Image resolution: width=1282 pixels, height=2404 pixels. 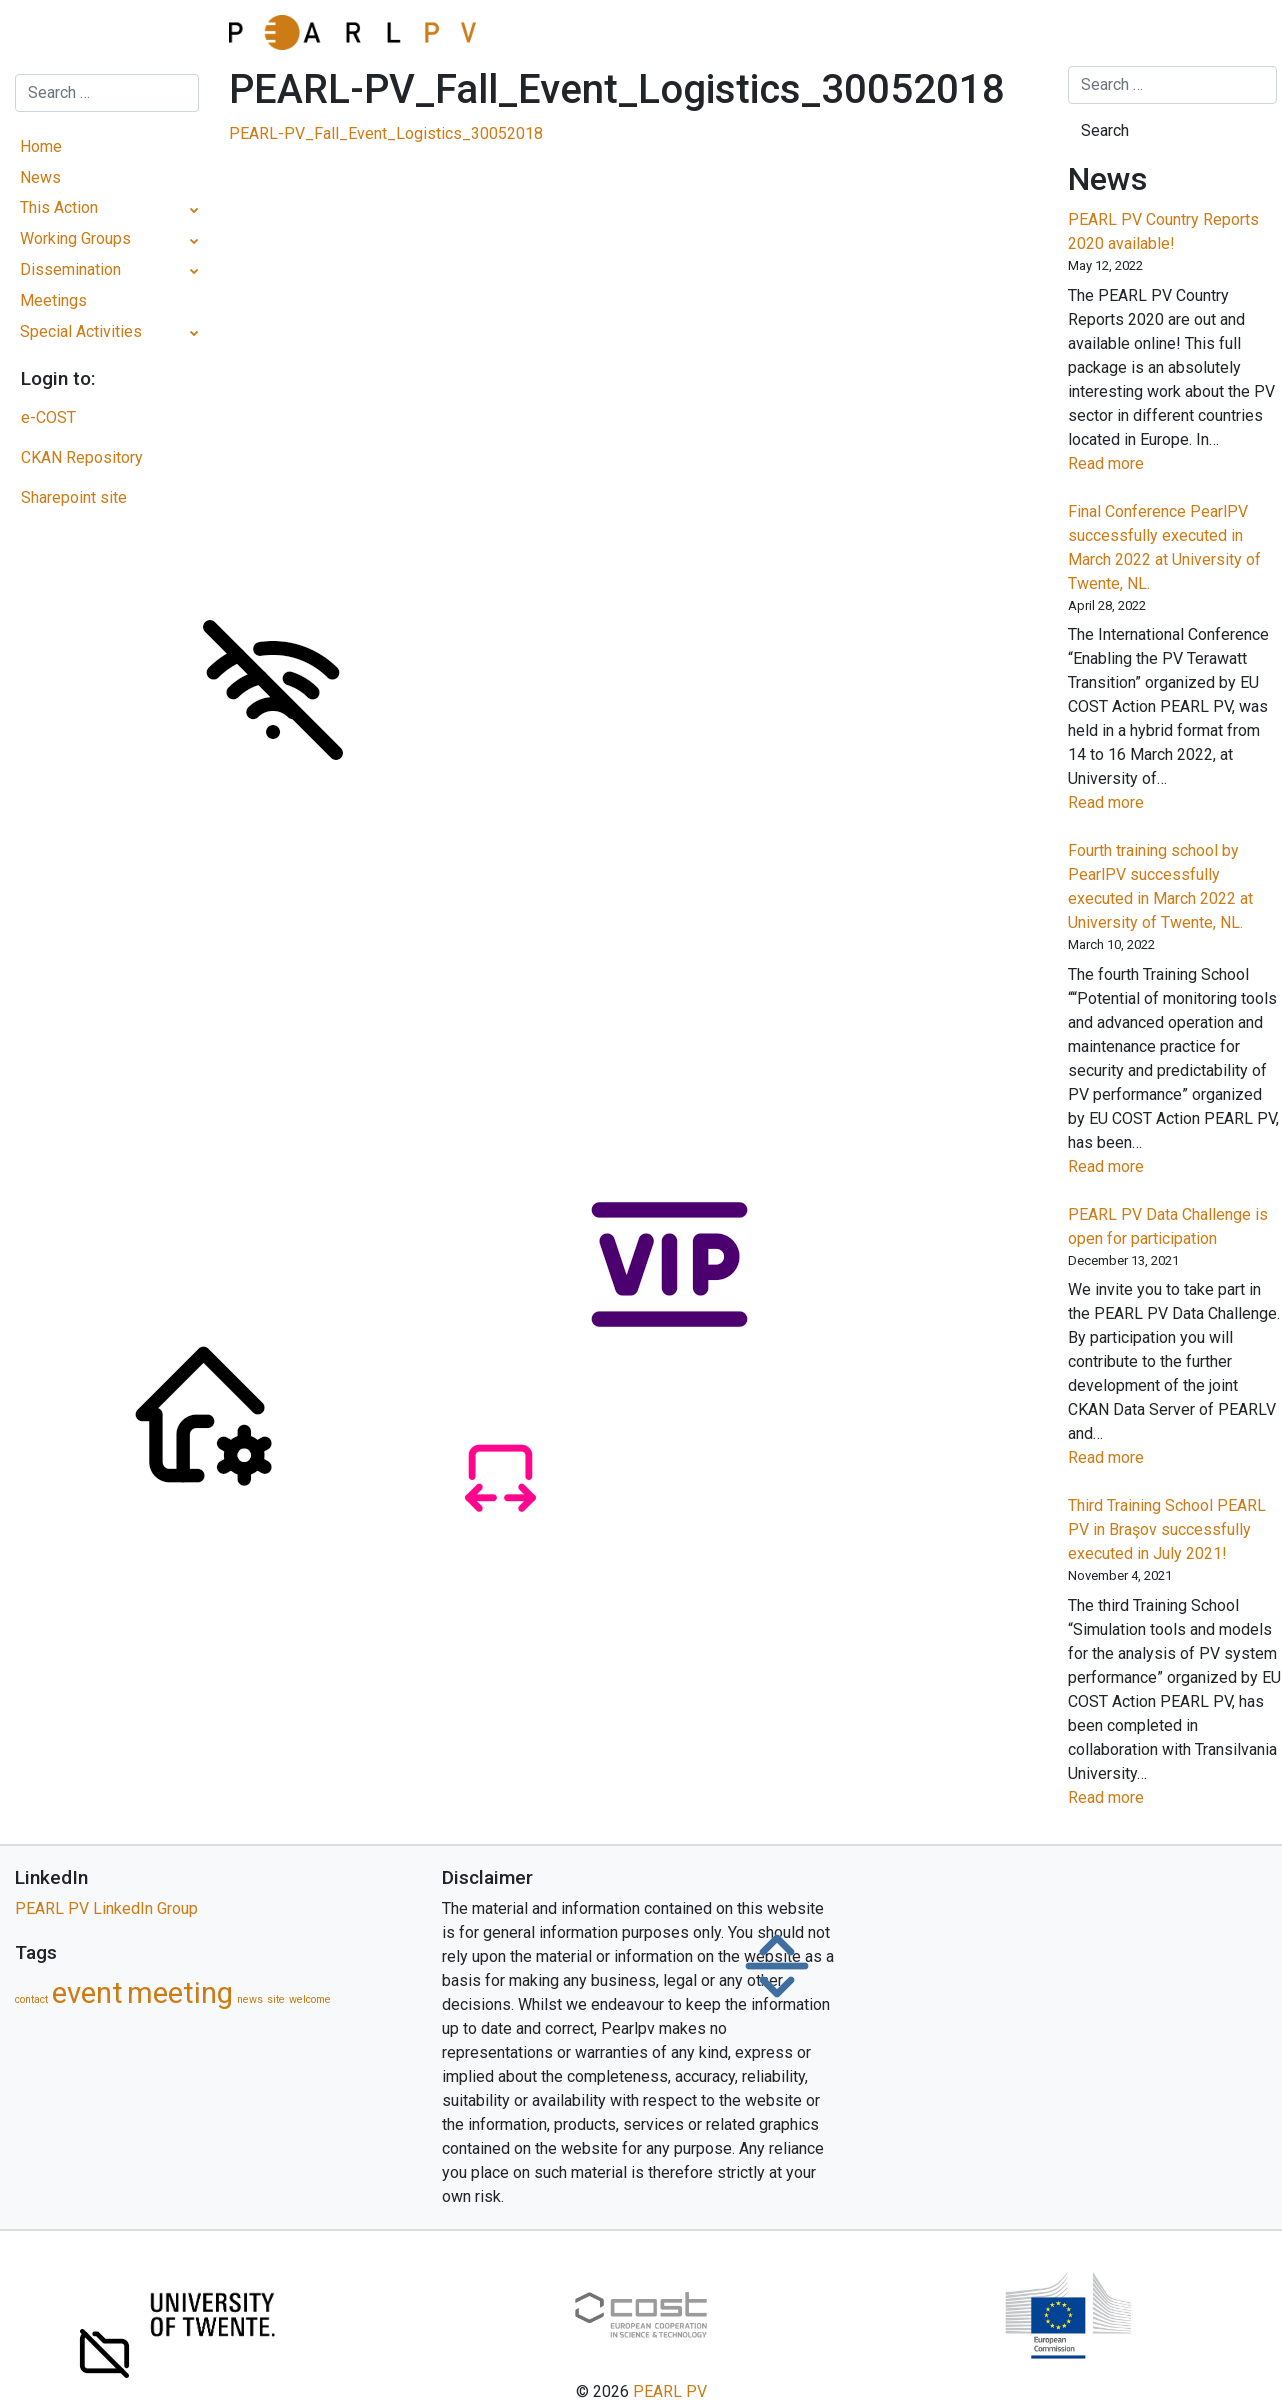 I want to click on access VIP member benefits or status, so click(x=669, y=1264).